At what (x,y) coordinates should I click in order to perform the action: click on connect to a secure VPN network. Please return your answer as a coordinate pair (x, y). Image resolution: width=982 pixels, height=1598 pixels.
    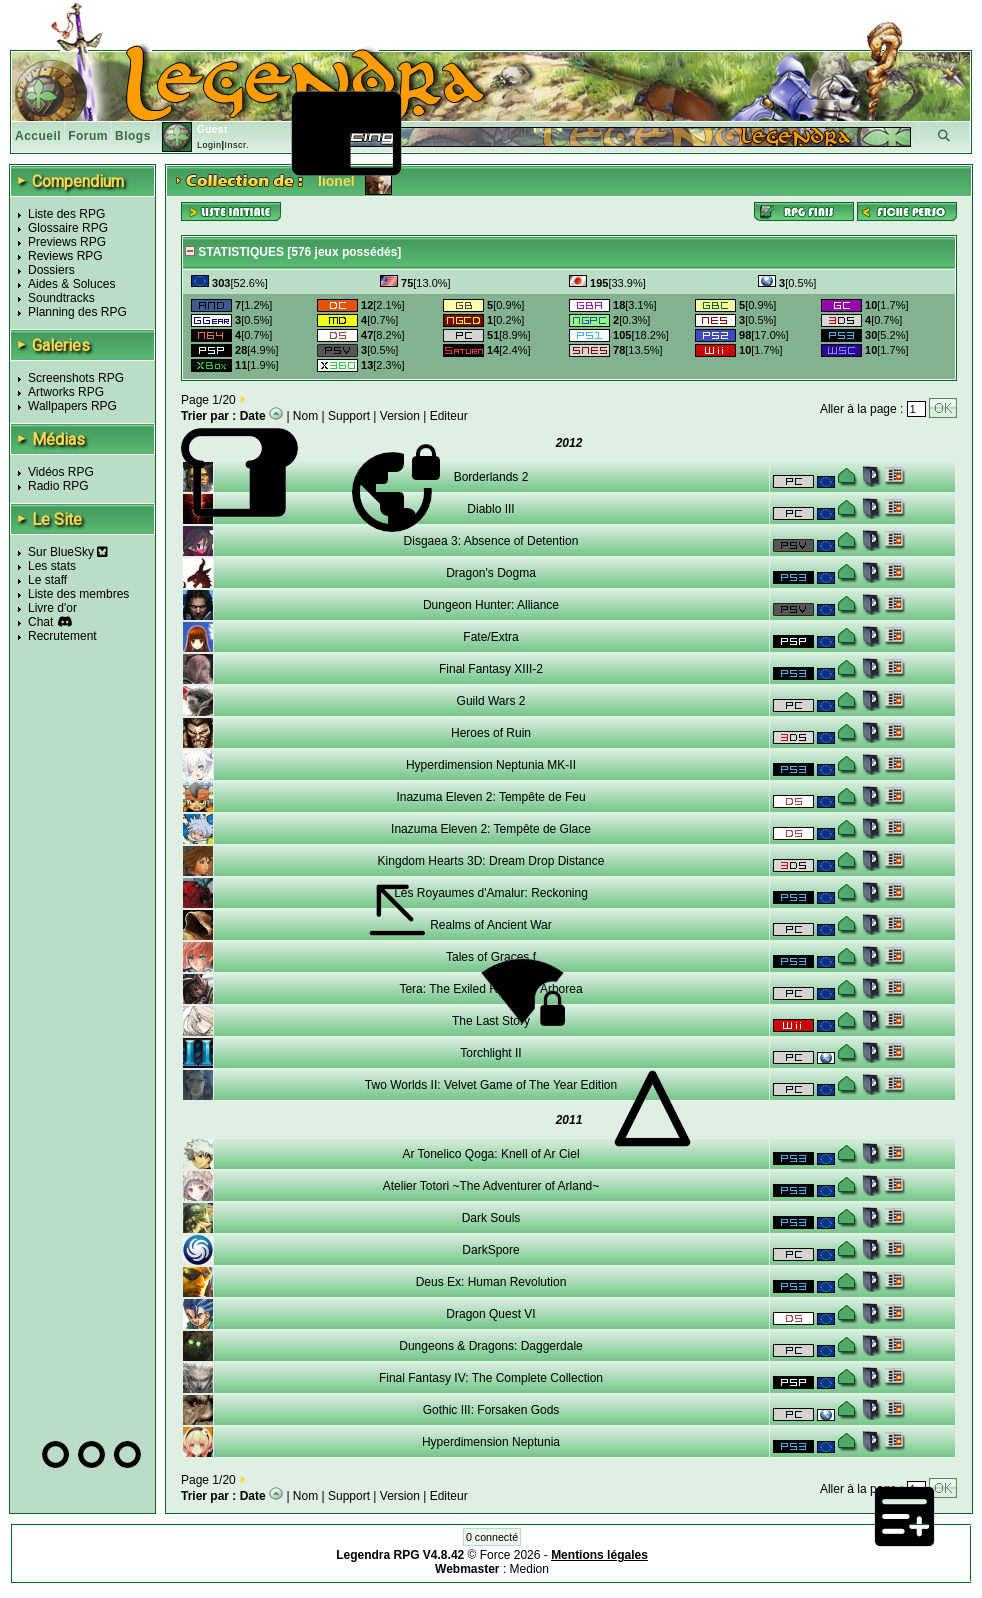
    Looking at the image, I should click on (396, 488).